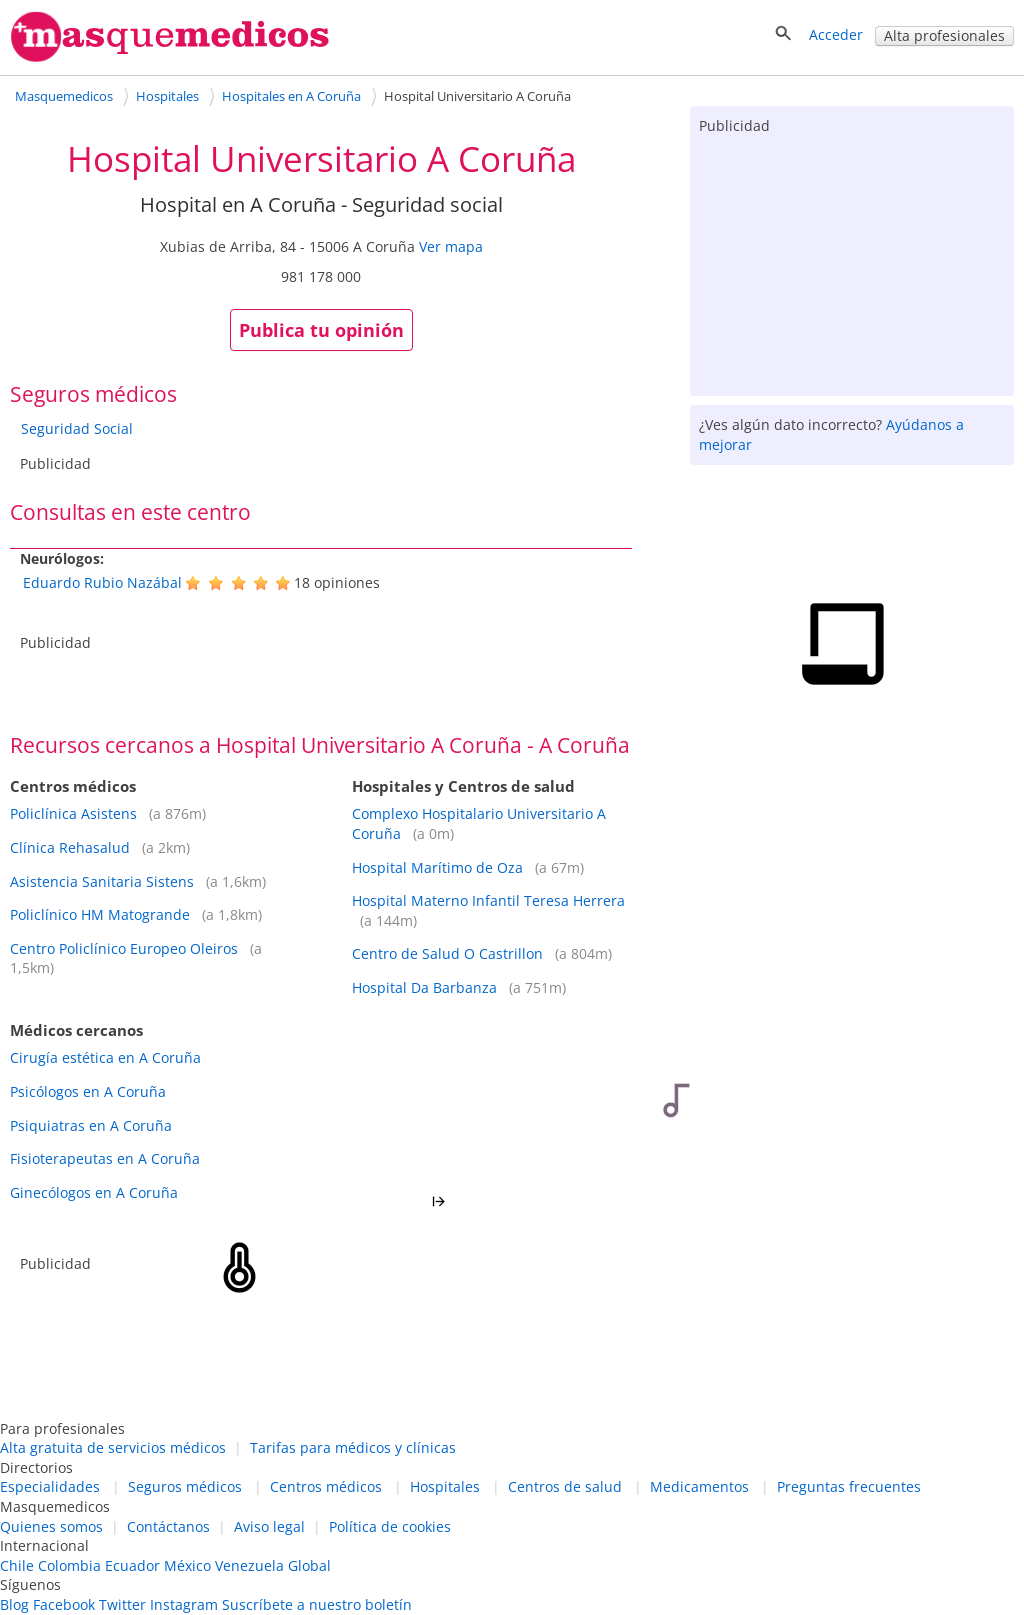  What do you see at coordinates (847, 644) in the screenshot?
I see `view document or paper file` at bounding box center [847, 644].